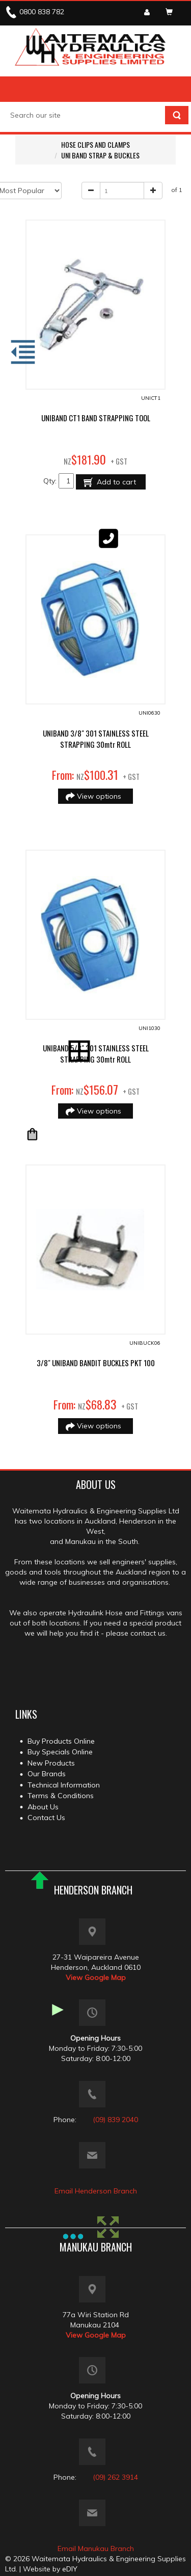 The width and height of the screenshot is (191, 2576). Describe the element at coordinates (40, 1880) in the screenshot. I see `scroll to top of page` at that location.